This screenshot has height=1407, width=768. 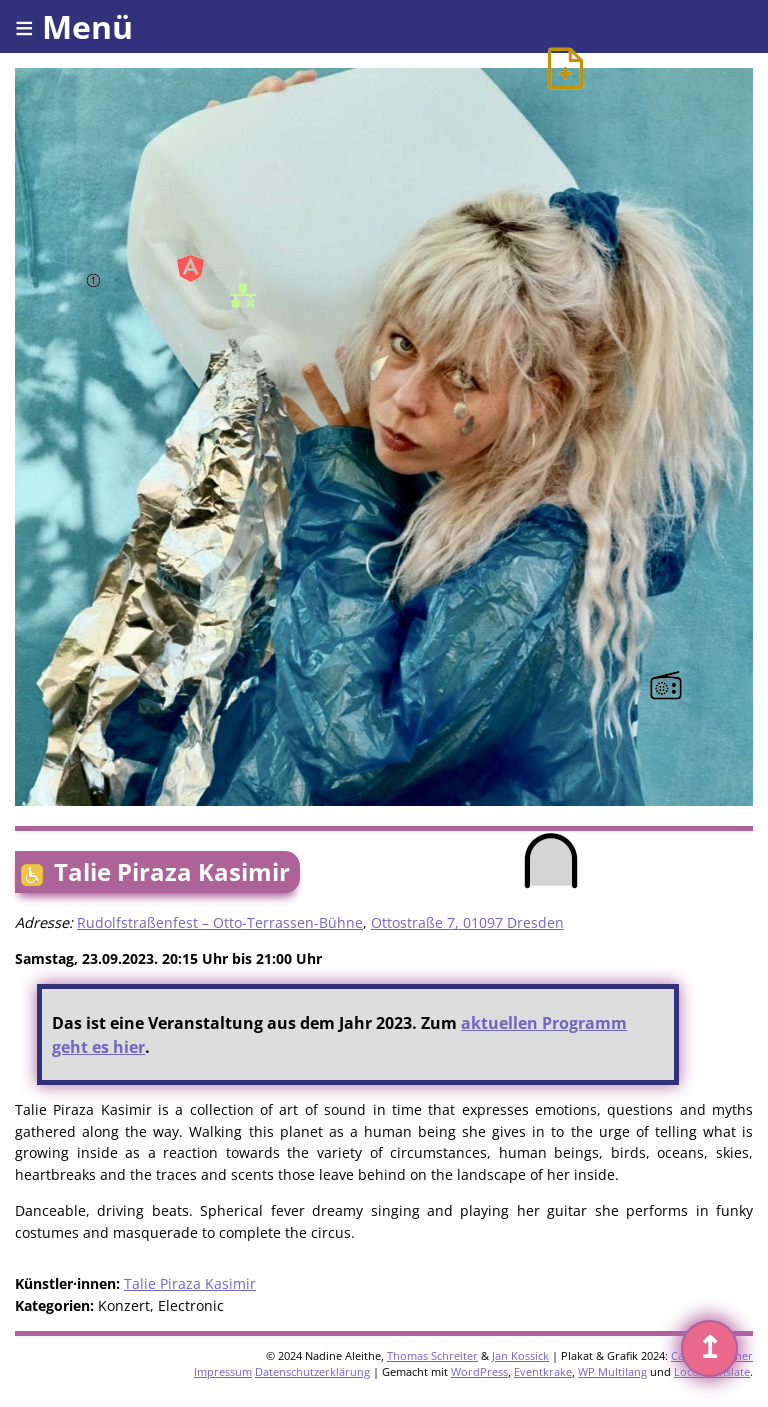 What do you see at coordinates (551, 862) in the screenshot?
I see `represents set intersection in data operations` at bounding box center [551, 862].